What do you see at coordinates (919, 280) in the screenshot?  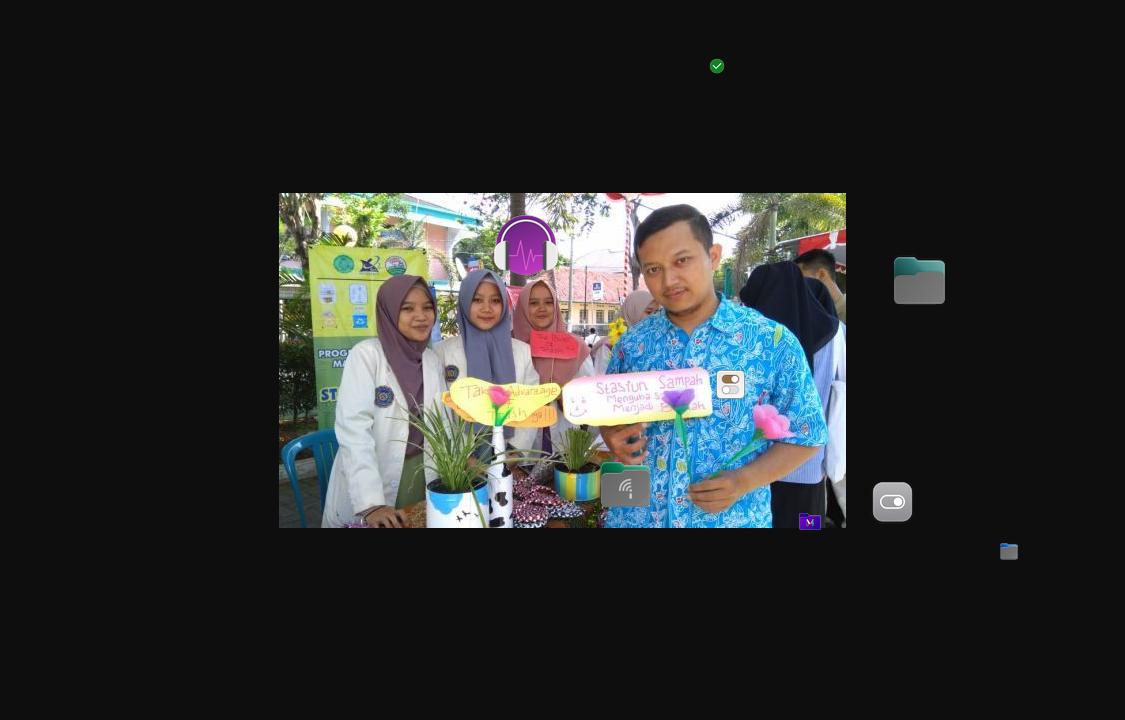 I see `open folder containing files` at bounding box center [919, 280].